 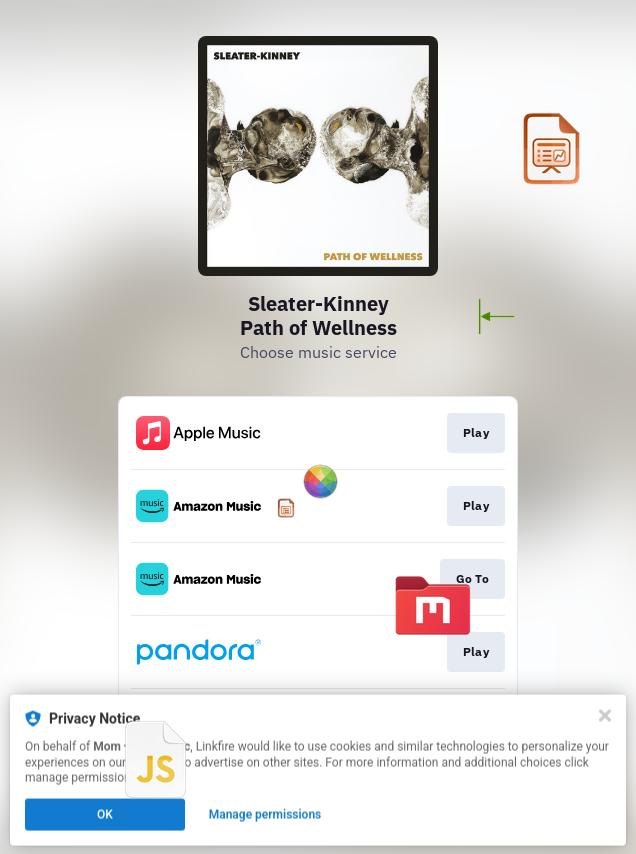 I want to click on open color picker tool, so click(x=320, y=481).